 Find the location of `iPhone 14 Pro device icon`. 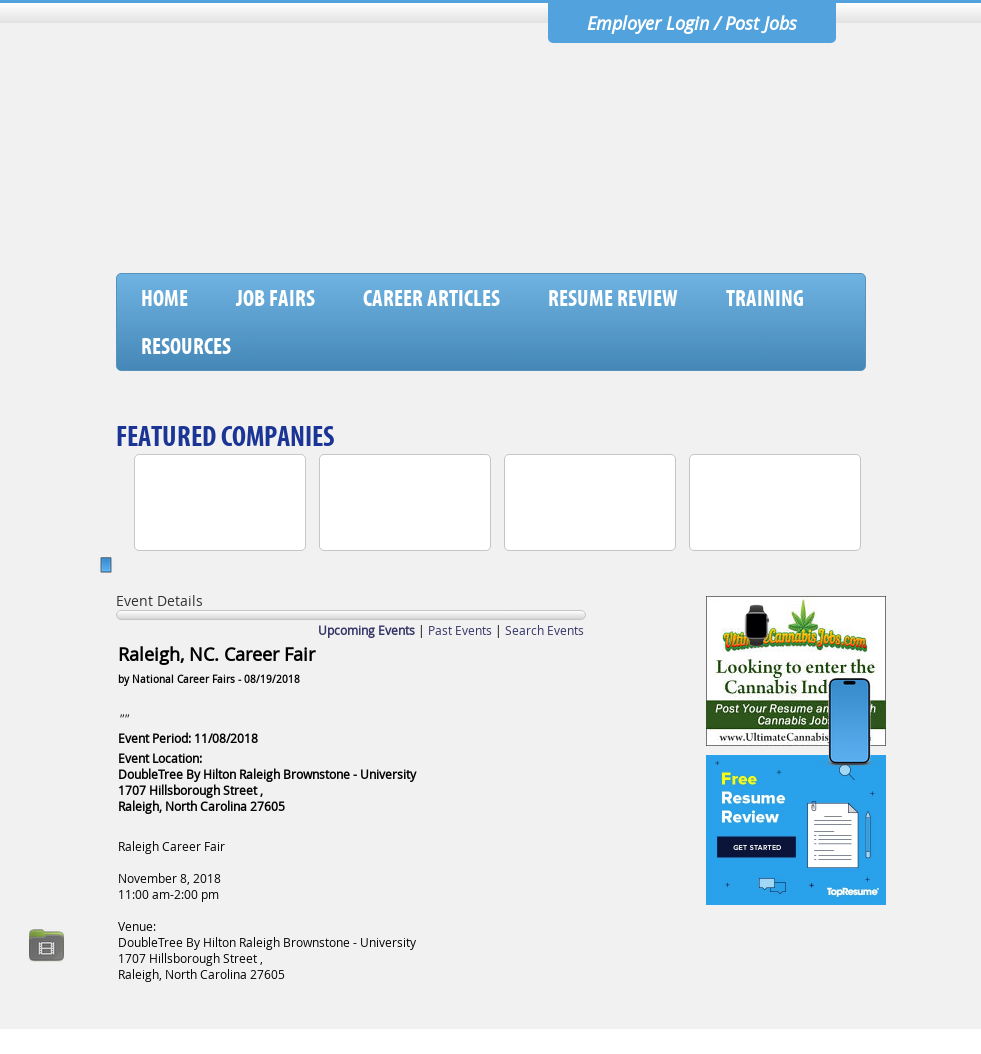

iPhone 14 Pro device icon is located at coordinates (849, 722).